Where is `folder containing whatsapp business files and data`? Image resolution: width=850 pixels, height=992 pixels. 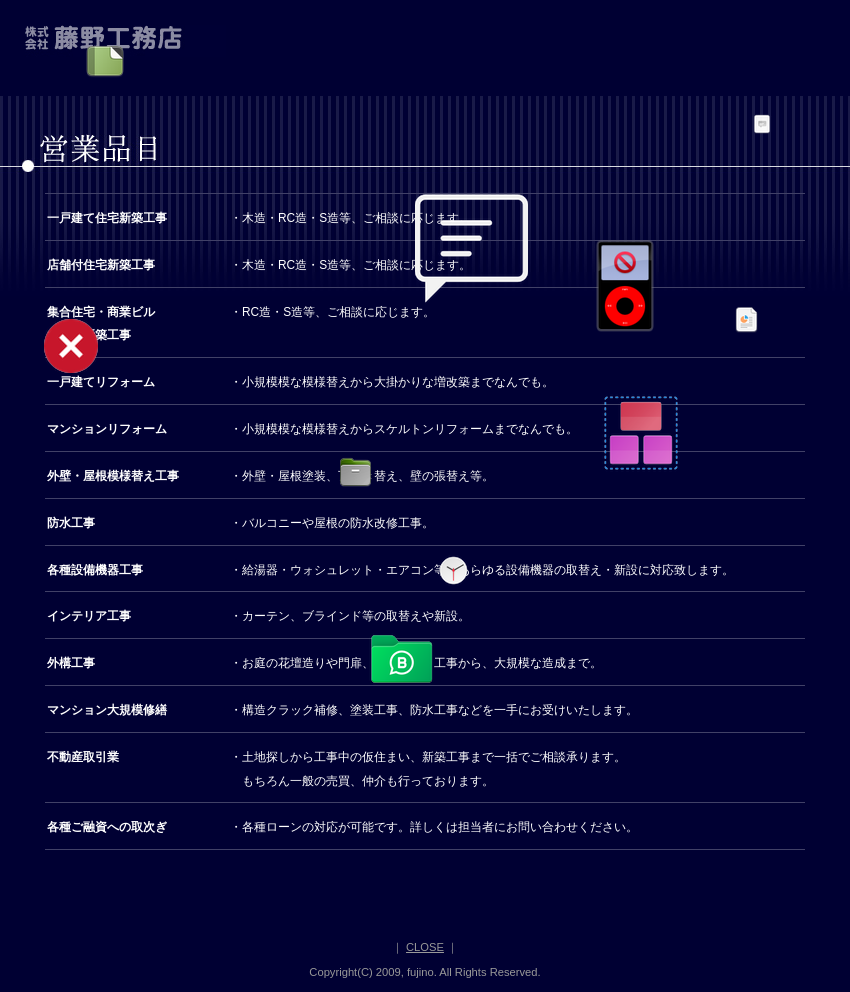
folder containing whatsapp business files and data is located at coordinates (401, 660).